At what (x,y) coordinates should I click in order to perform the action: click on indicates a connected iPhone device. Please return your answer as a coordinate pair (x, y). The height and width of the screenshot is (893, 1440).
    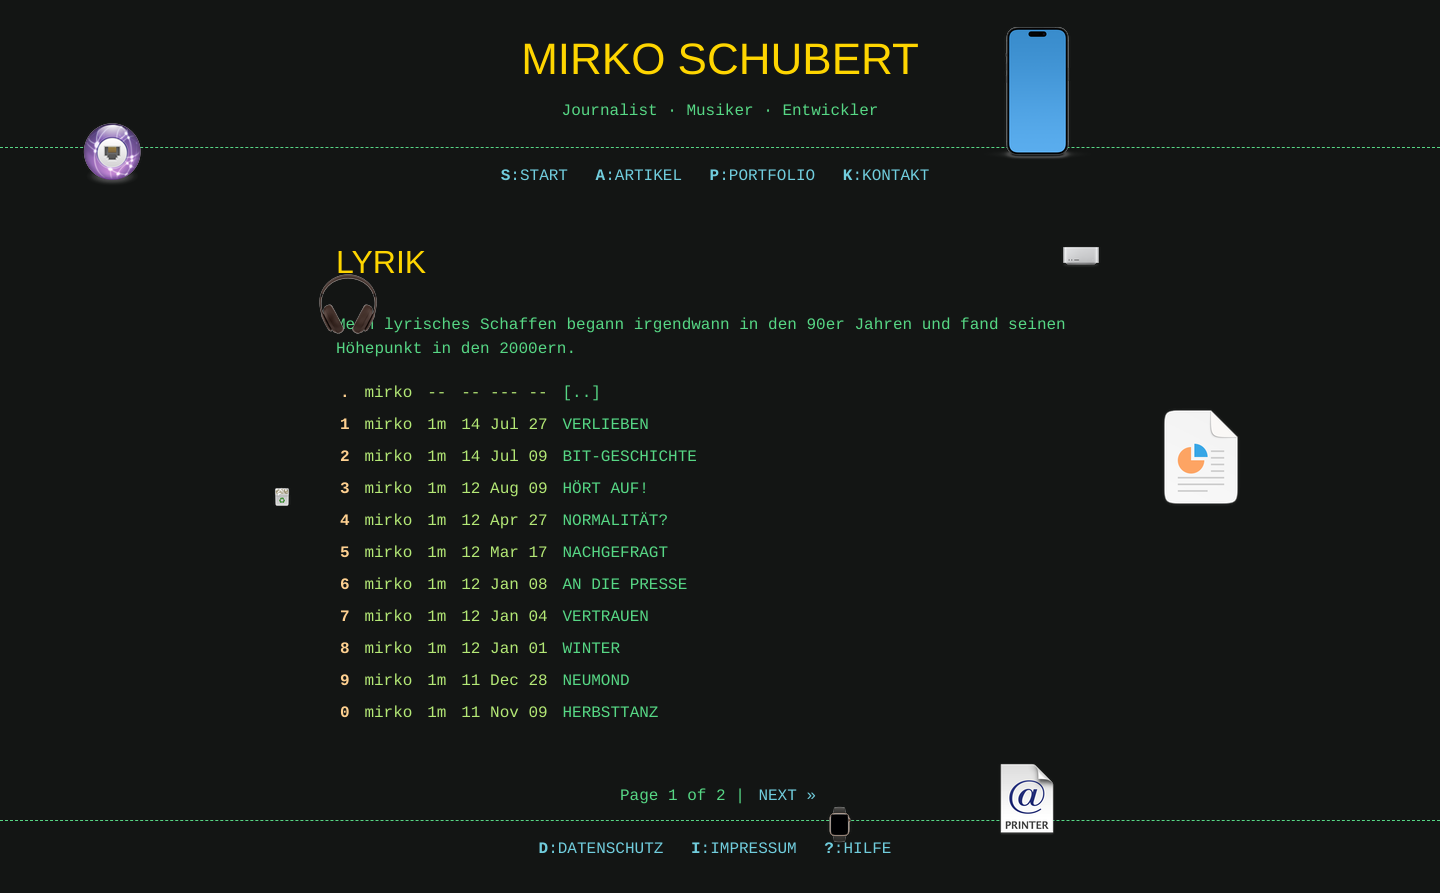
    Looking at the image, I should click on (1037, 93).